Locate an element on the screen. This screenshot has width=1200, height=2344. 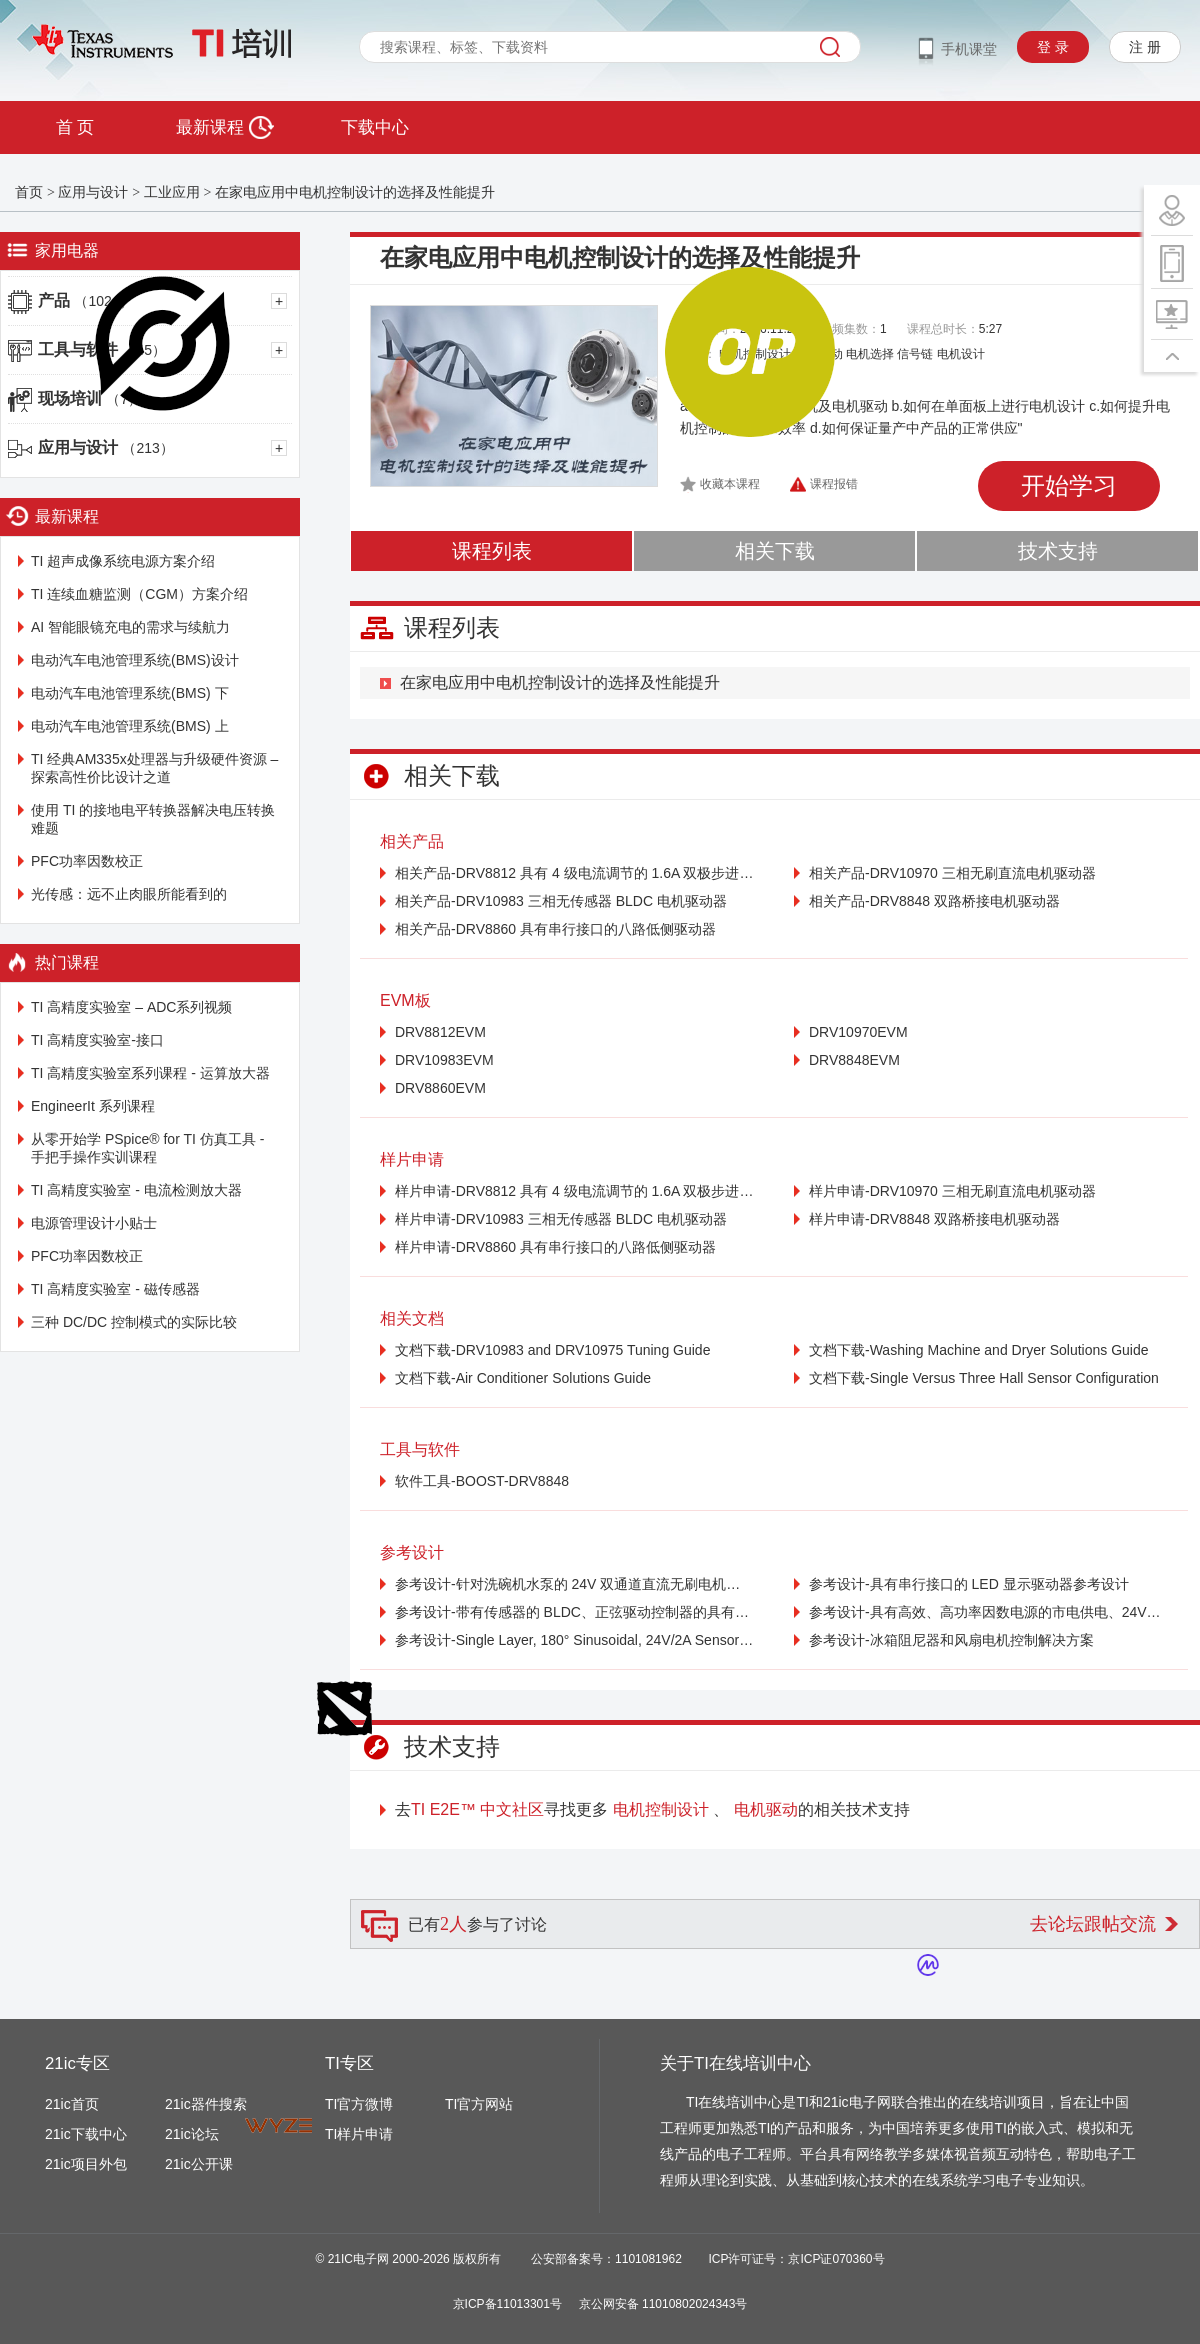
launch honor of kings game is located at coordinates (162, 343).